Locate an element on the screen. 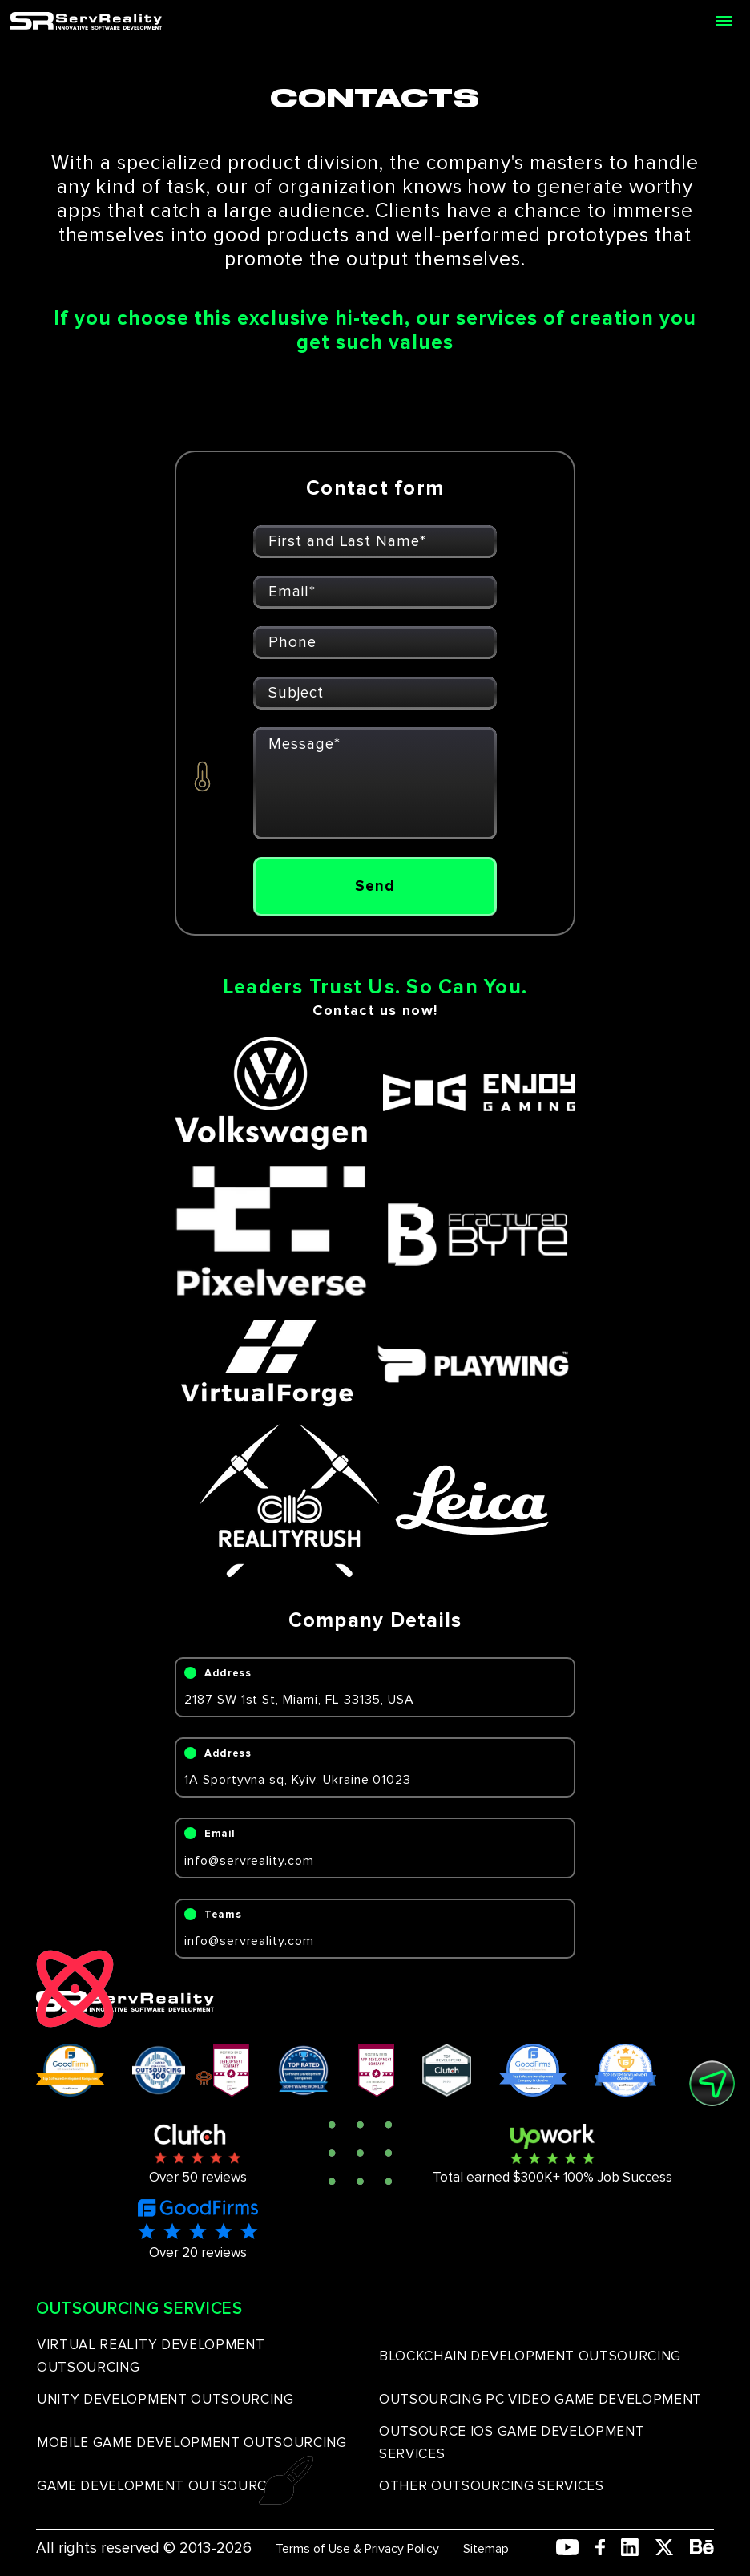 The height and width of the screenshot is (2576, 750). access sci-fi or space-themed content is located at coordinates (204, 2077).